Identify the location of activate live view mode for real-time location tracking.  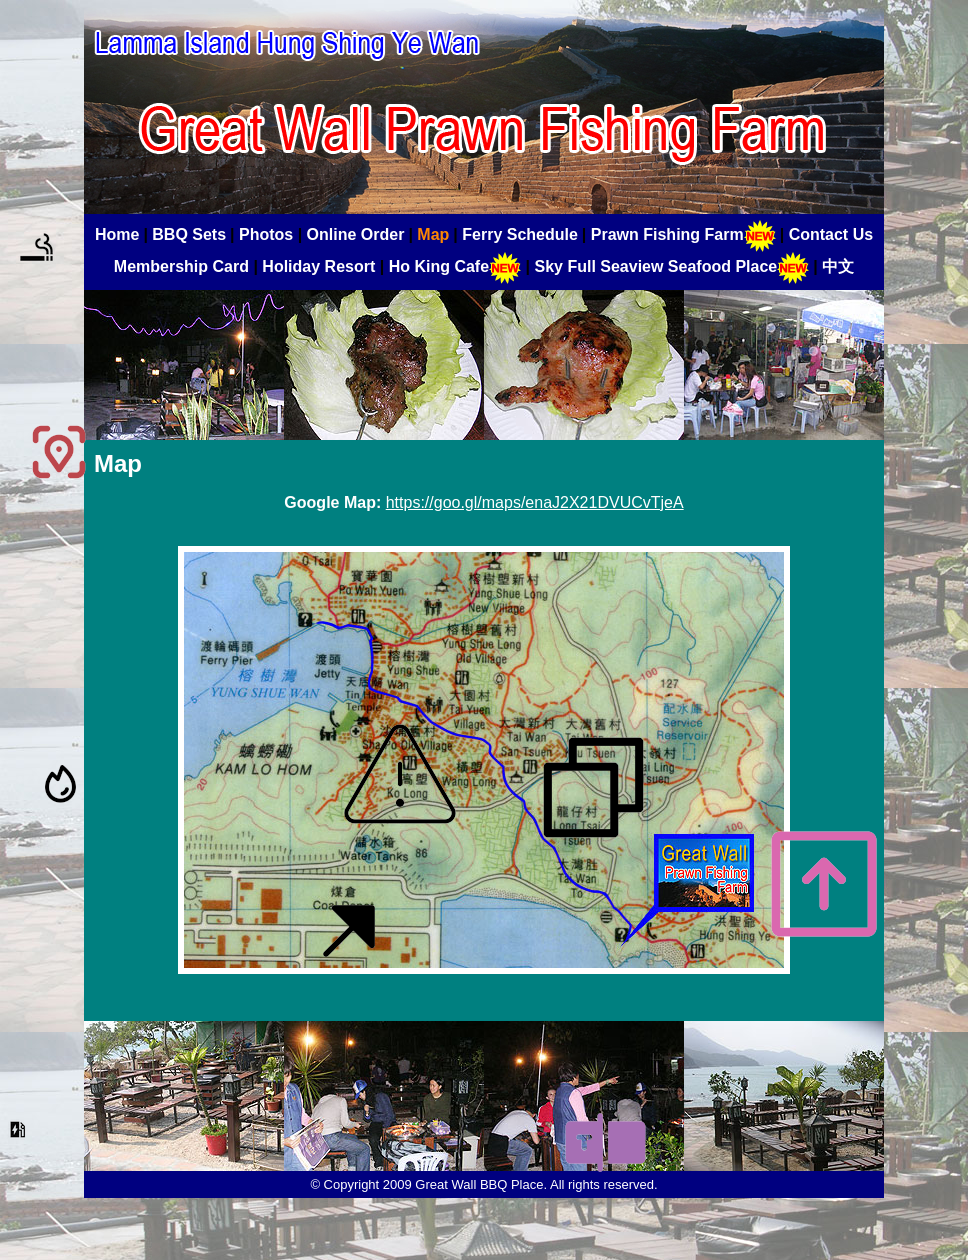
(59, 452).